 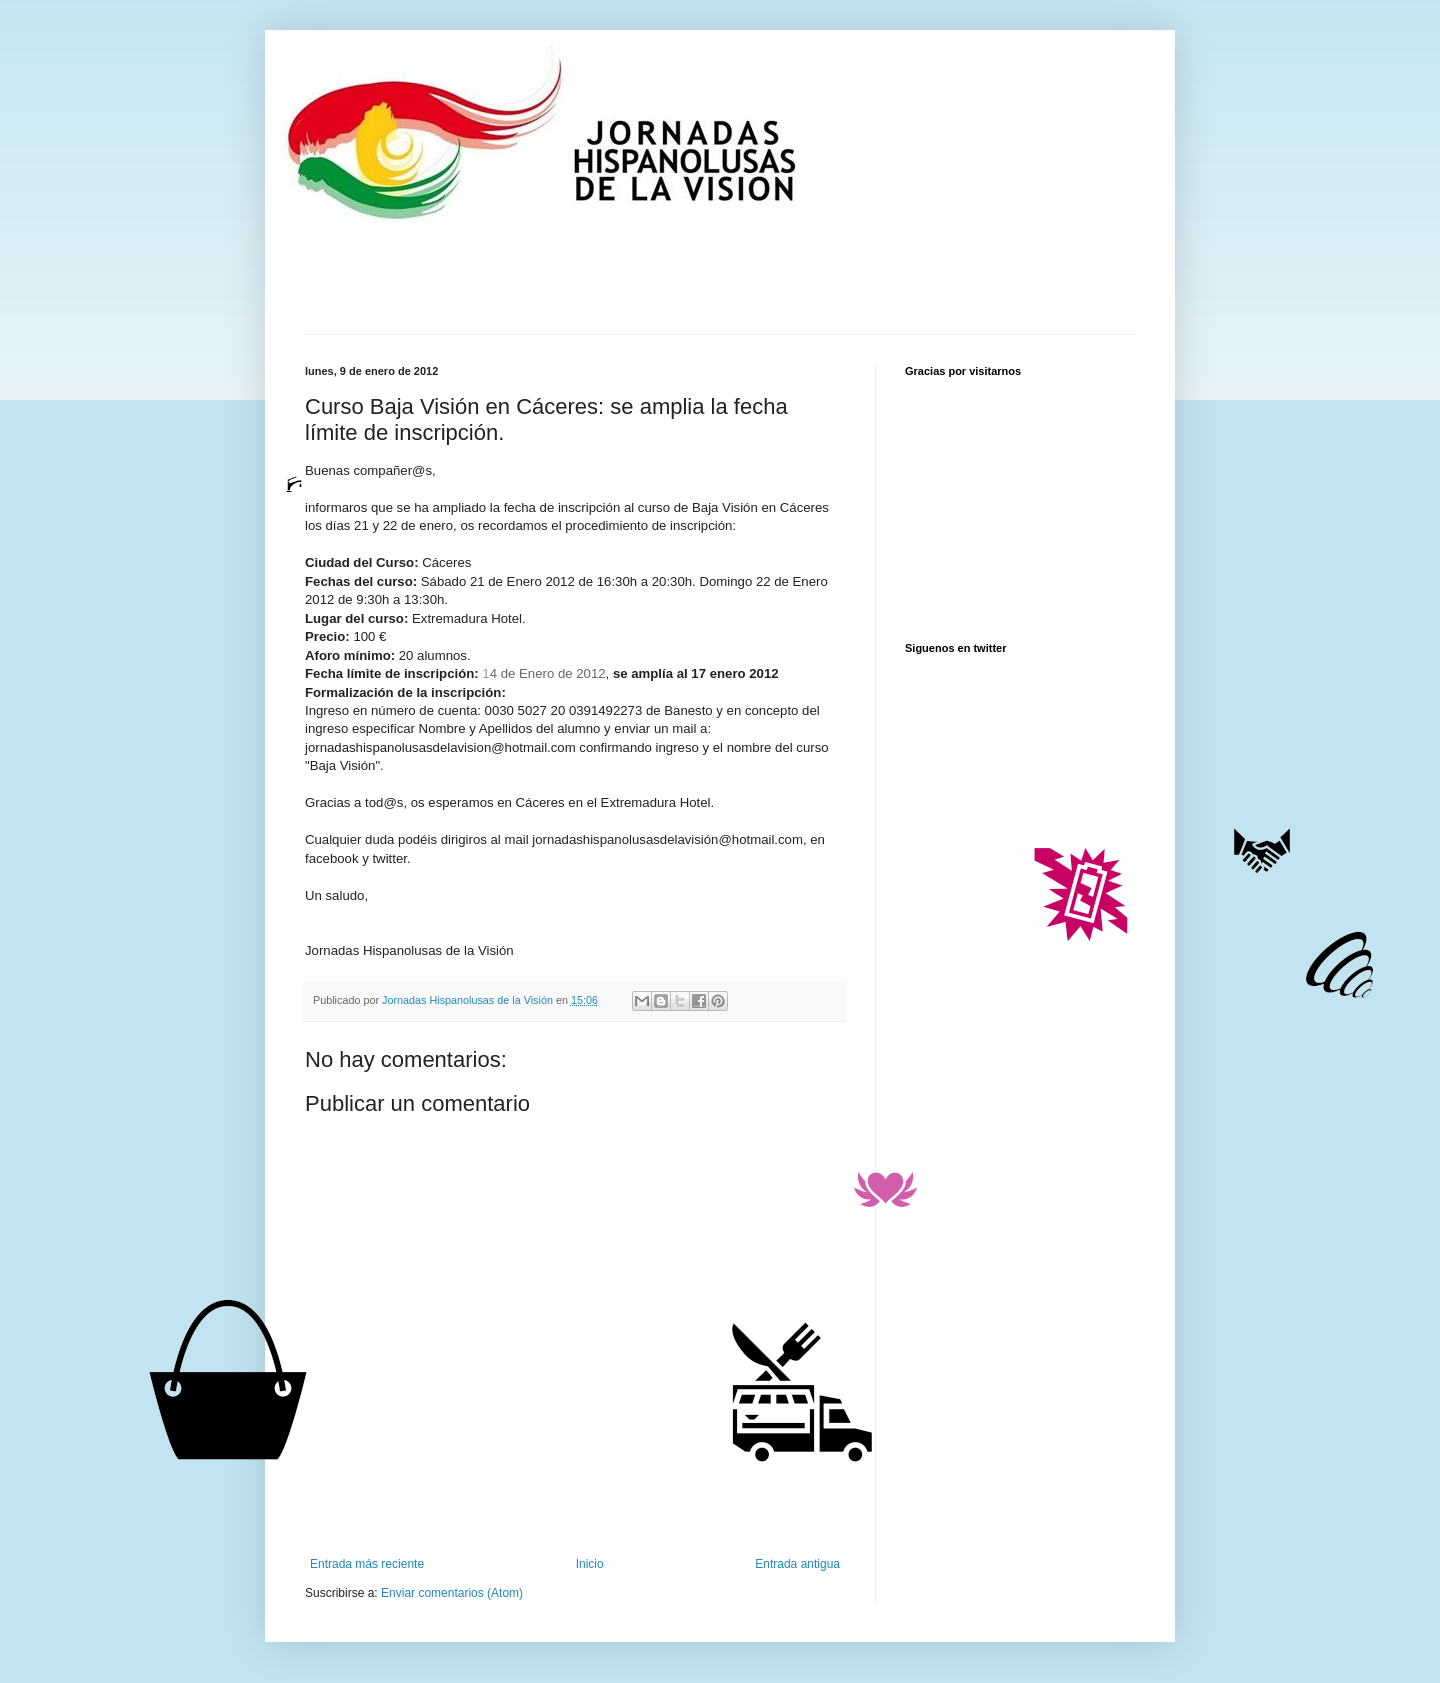 What do you see at coordinates (885, 1190) in the screenshot?
I see `add to favorites with flair` at bounding box center [885, 1190].